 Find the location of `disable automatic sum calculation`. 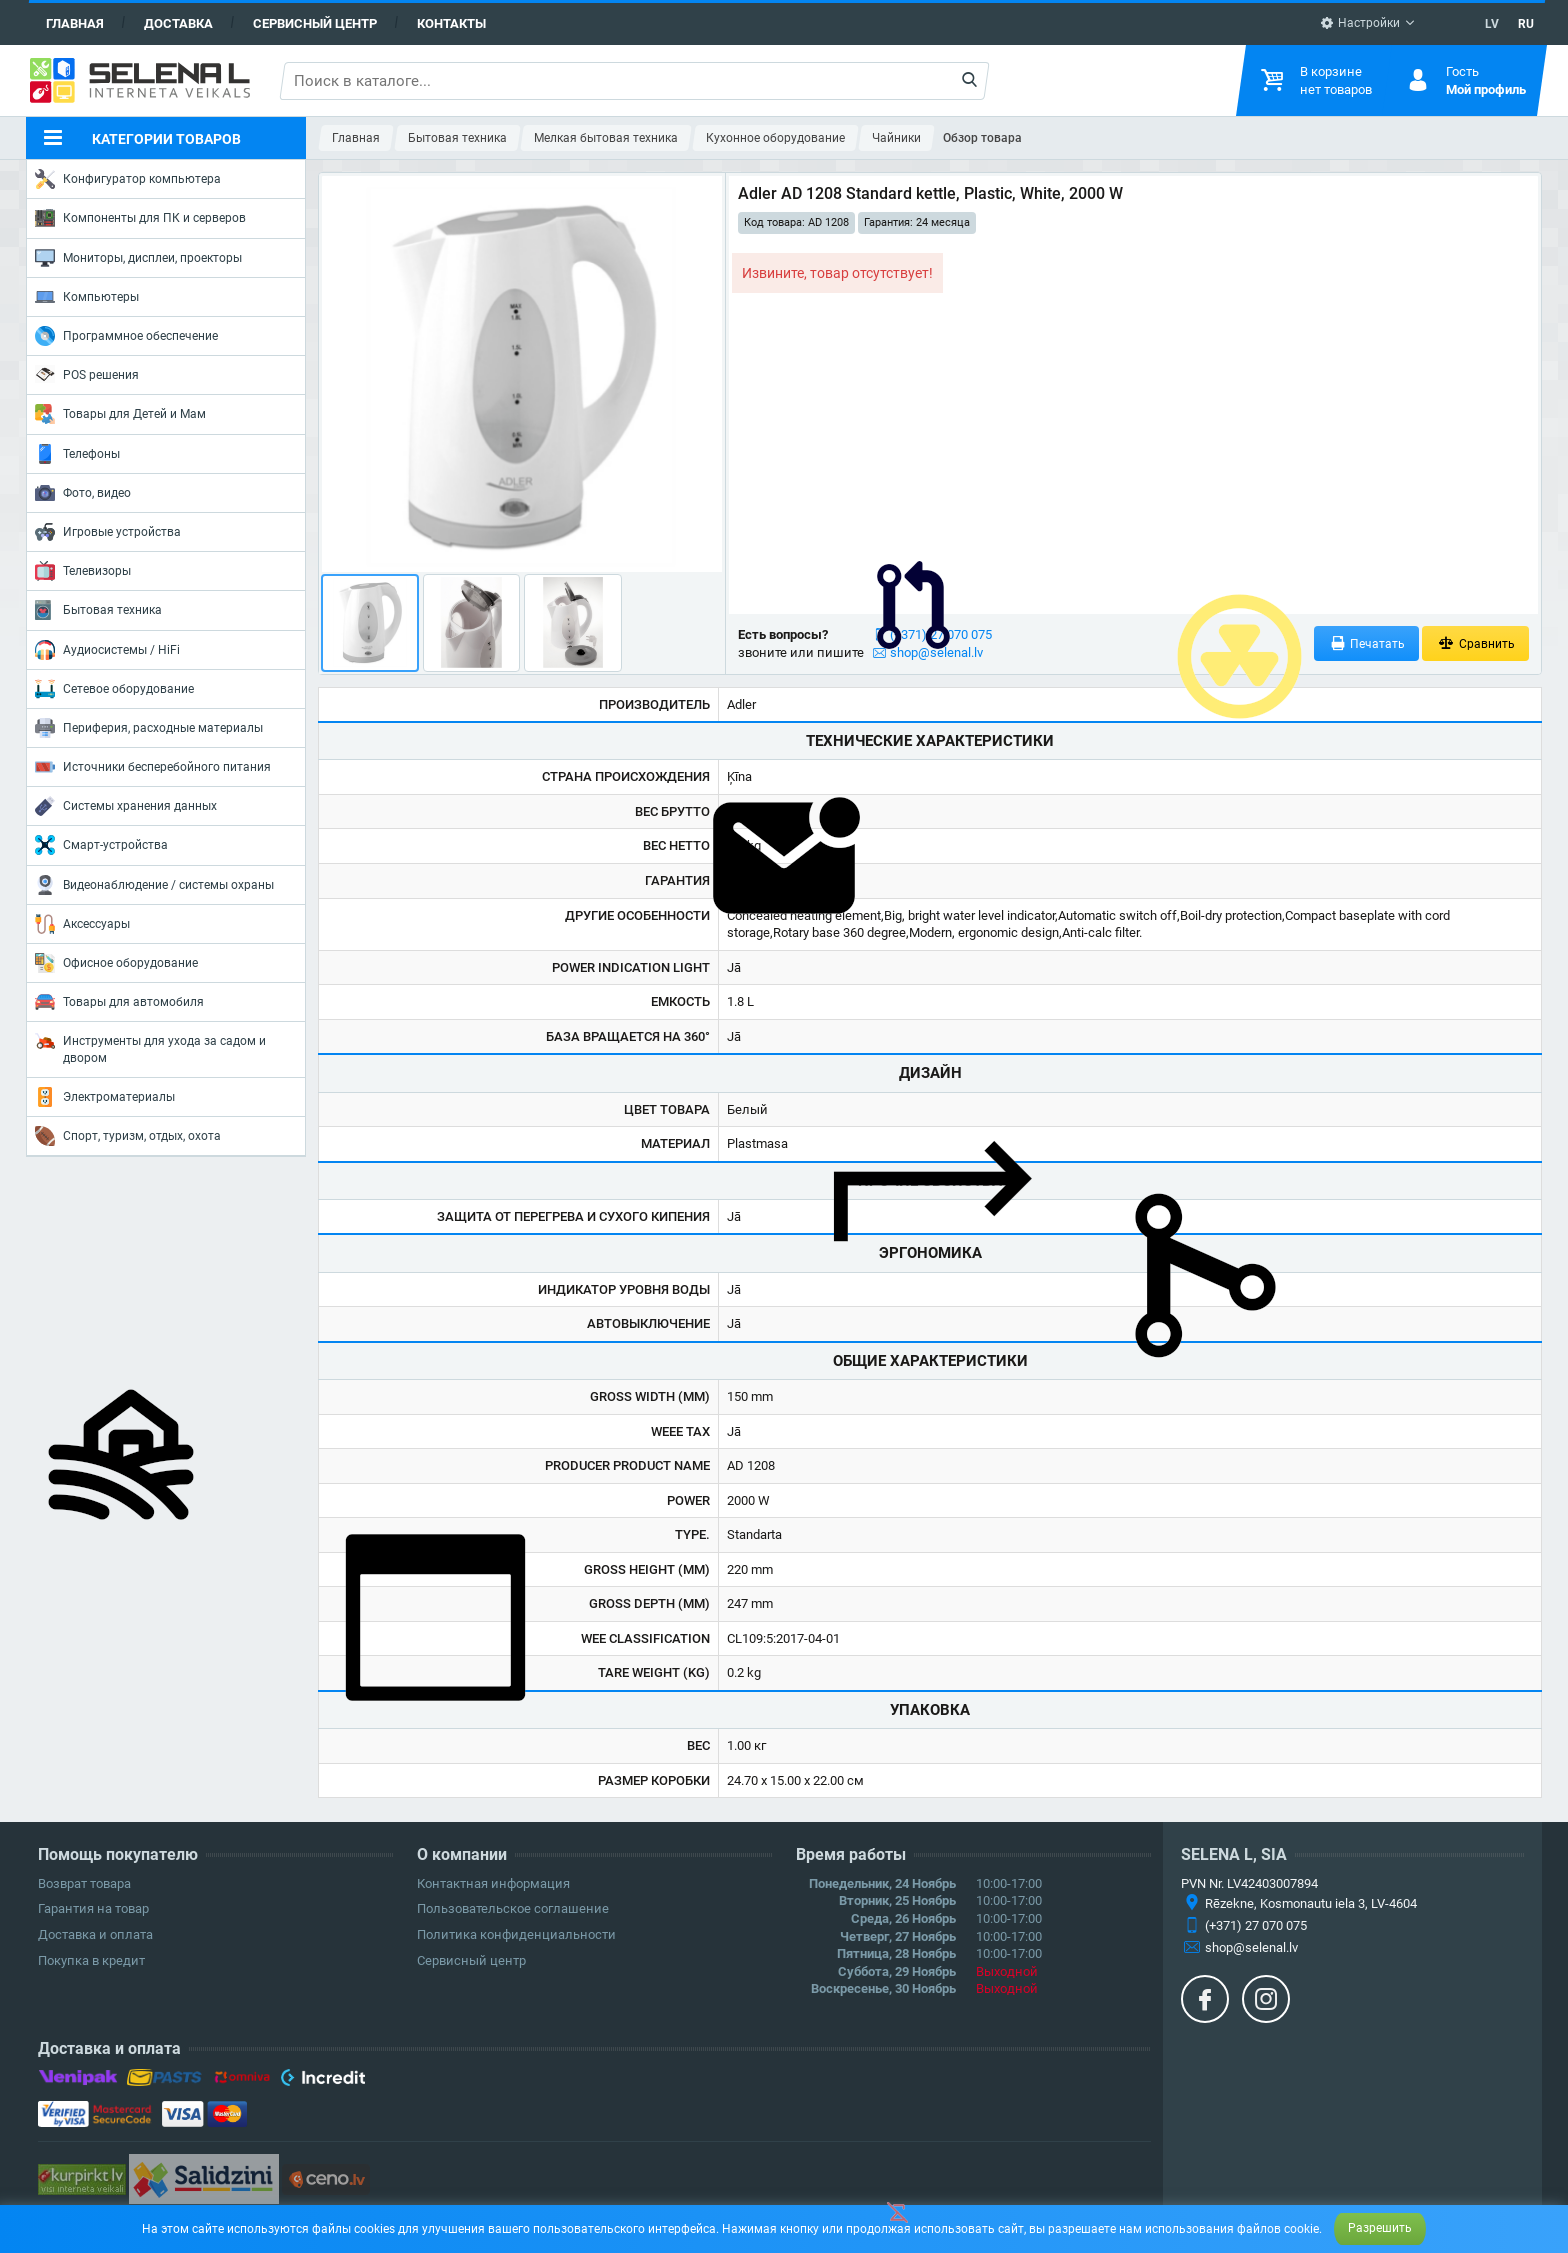

disable automatic sum calculation is located at coordinates (897, 2212).